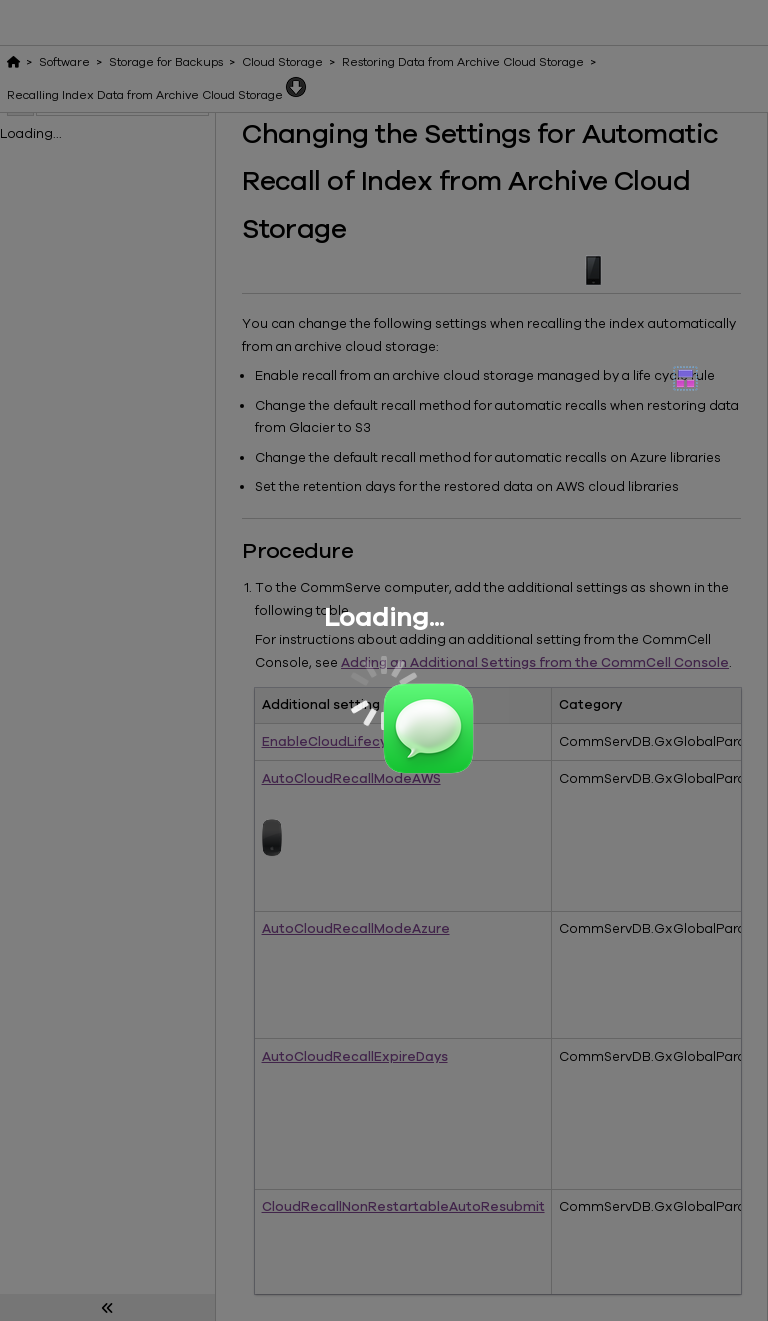 The height and width of the screenshot is (1321, 768). Describe the element at coordinates (685, 378) in the screenshot. I see `select all items in the current view` at that location.